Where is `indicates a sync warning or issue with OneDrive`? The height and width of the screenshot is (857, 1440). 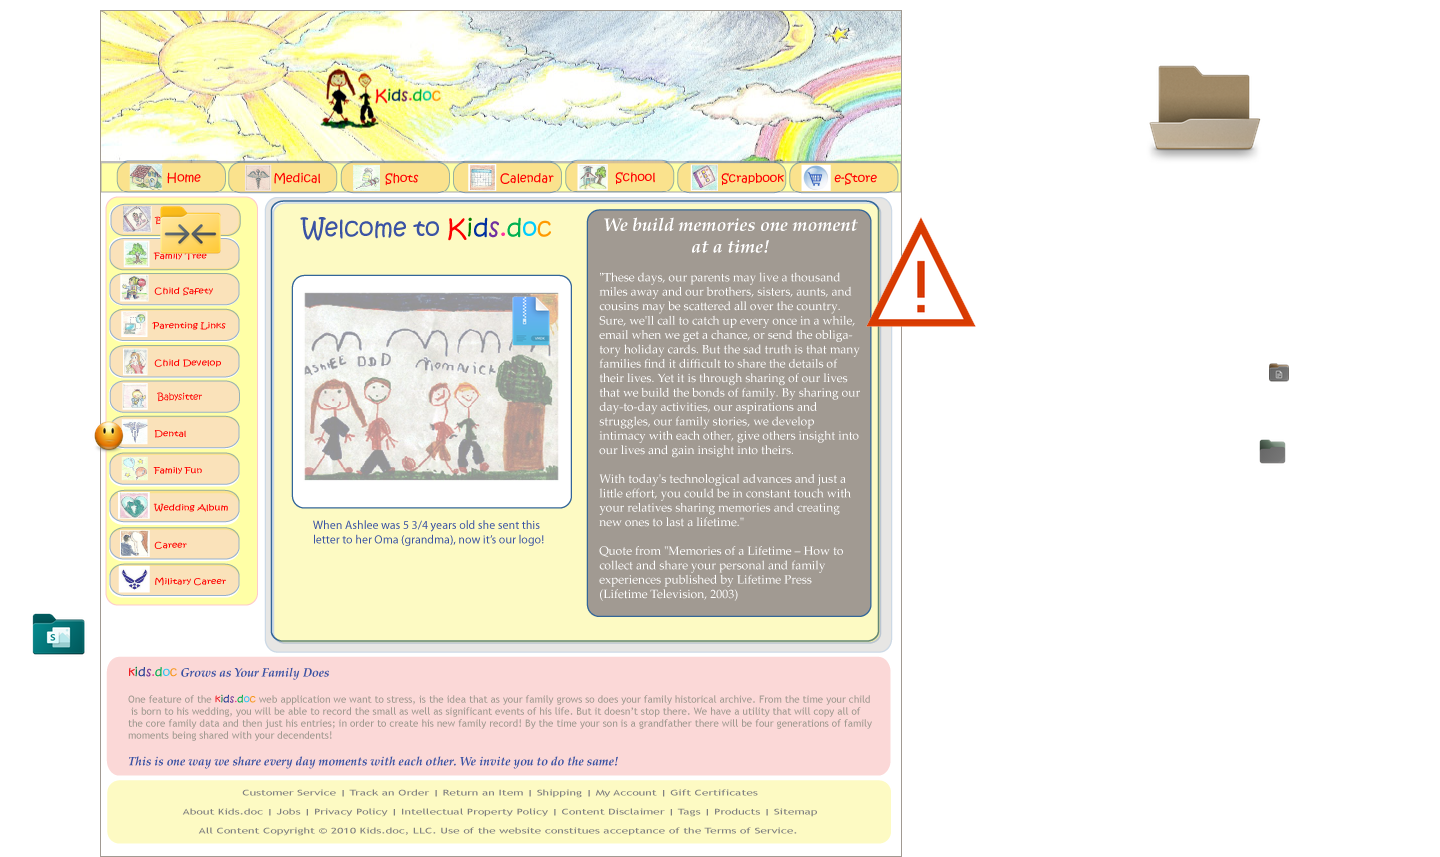 indicates a sync warning or issue with OneDrive is located at coordinates (921, 272).